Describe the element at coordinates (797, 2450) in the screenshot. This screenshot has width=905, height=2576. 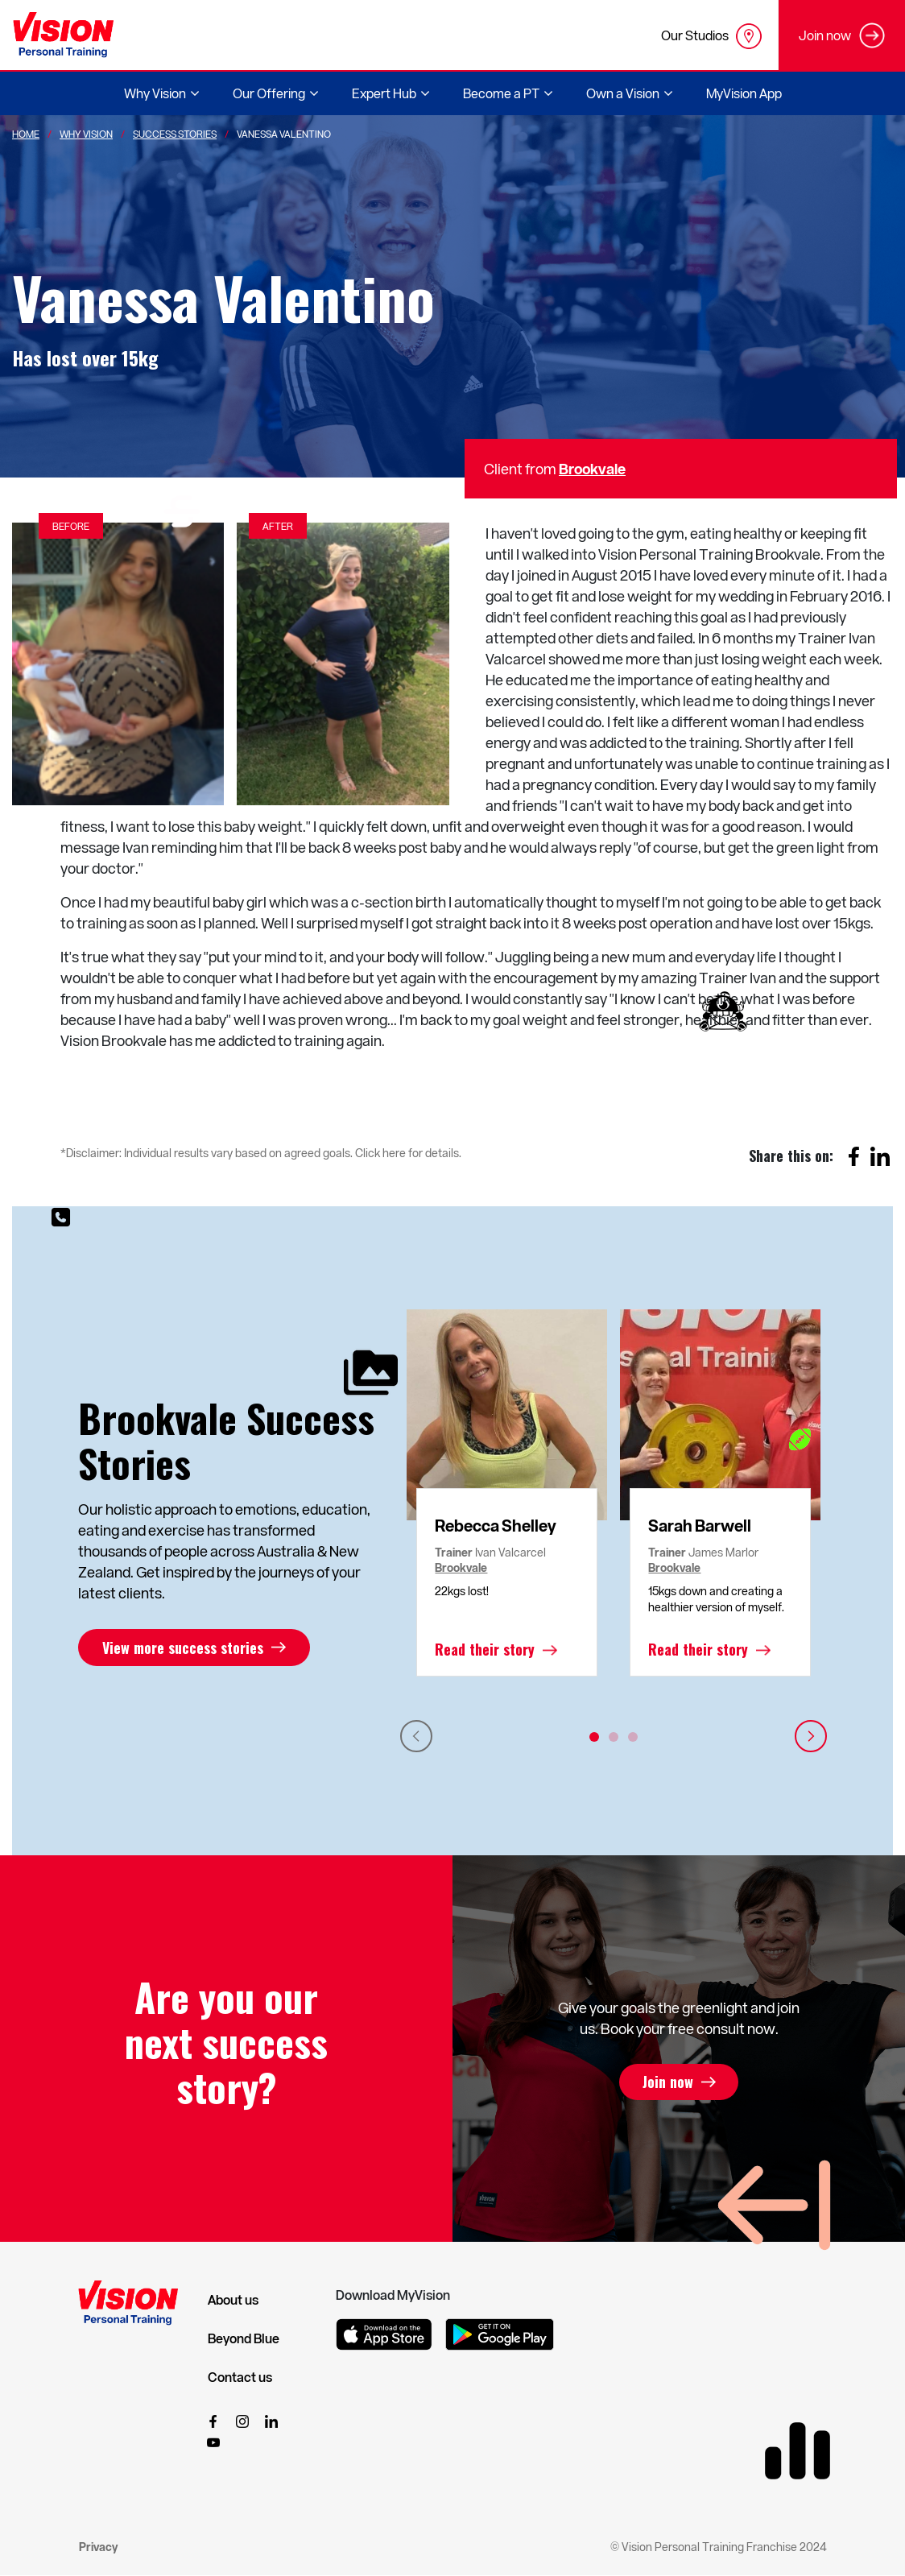
I see `view analytics or statistics` at that location.